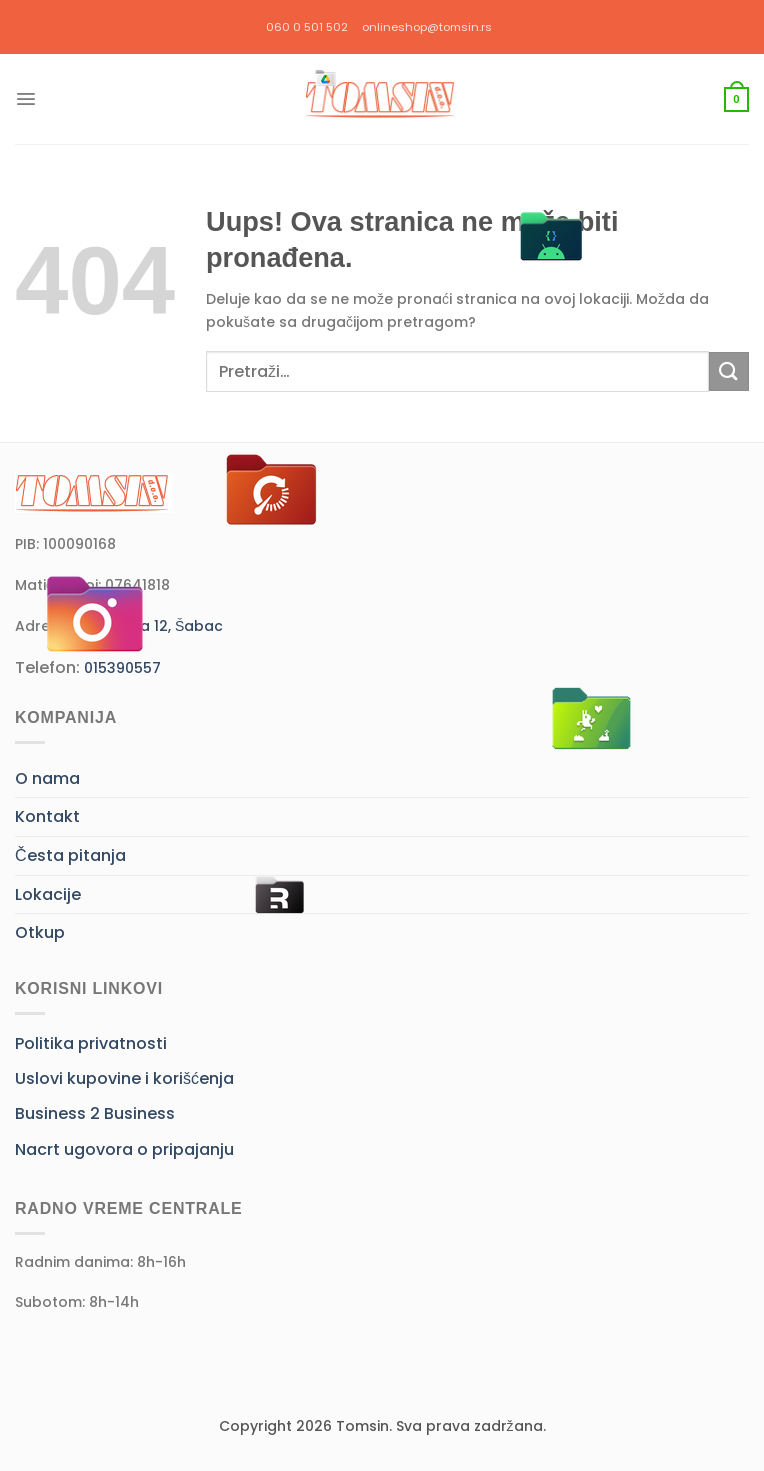 The image size is (764, 1471). I want to click on open instagram media folder, so click(94, 616).